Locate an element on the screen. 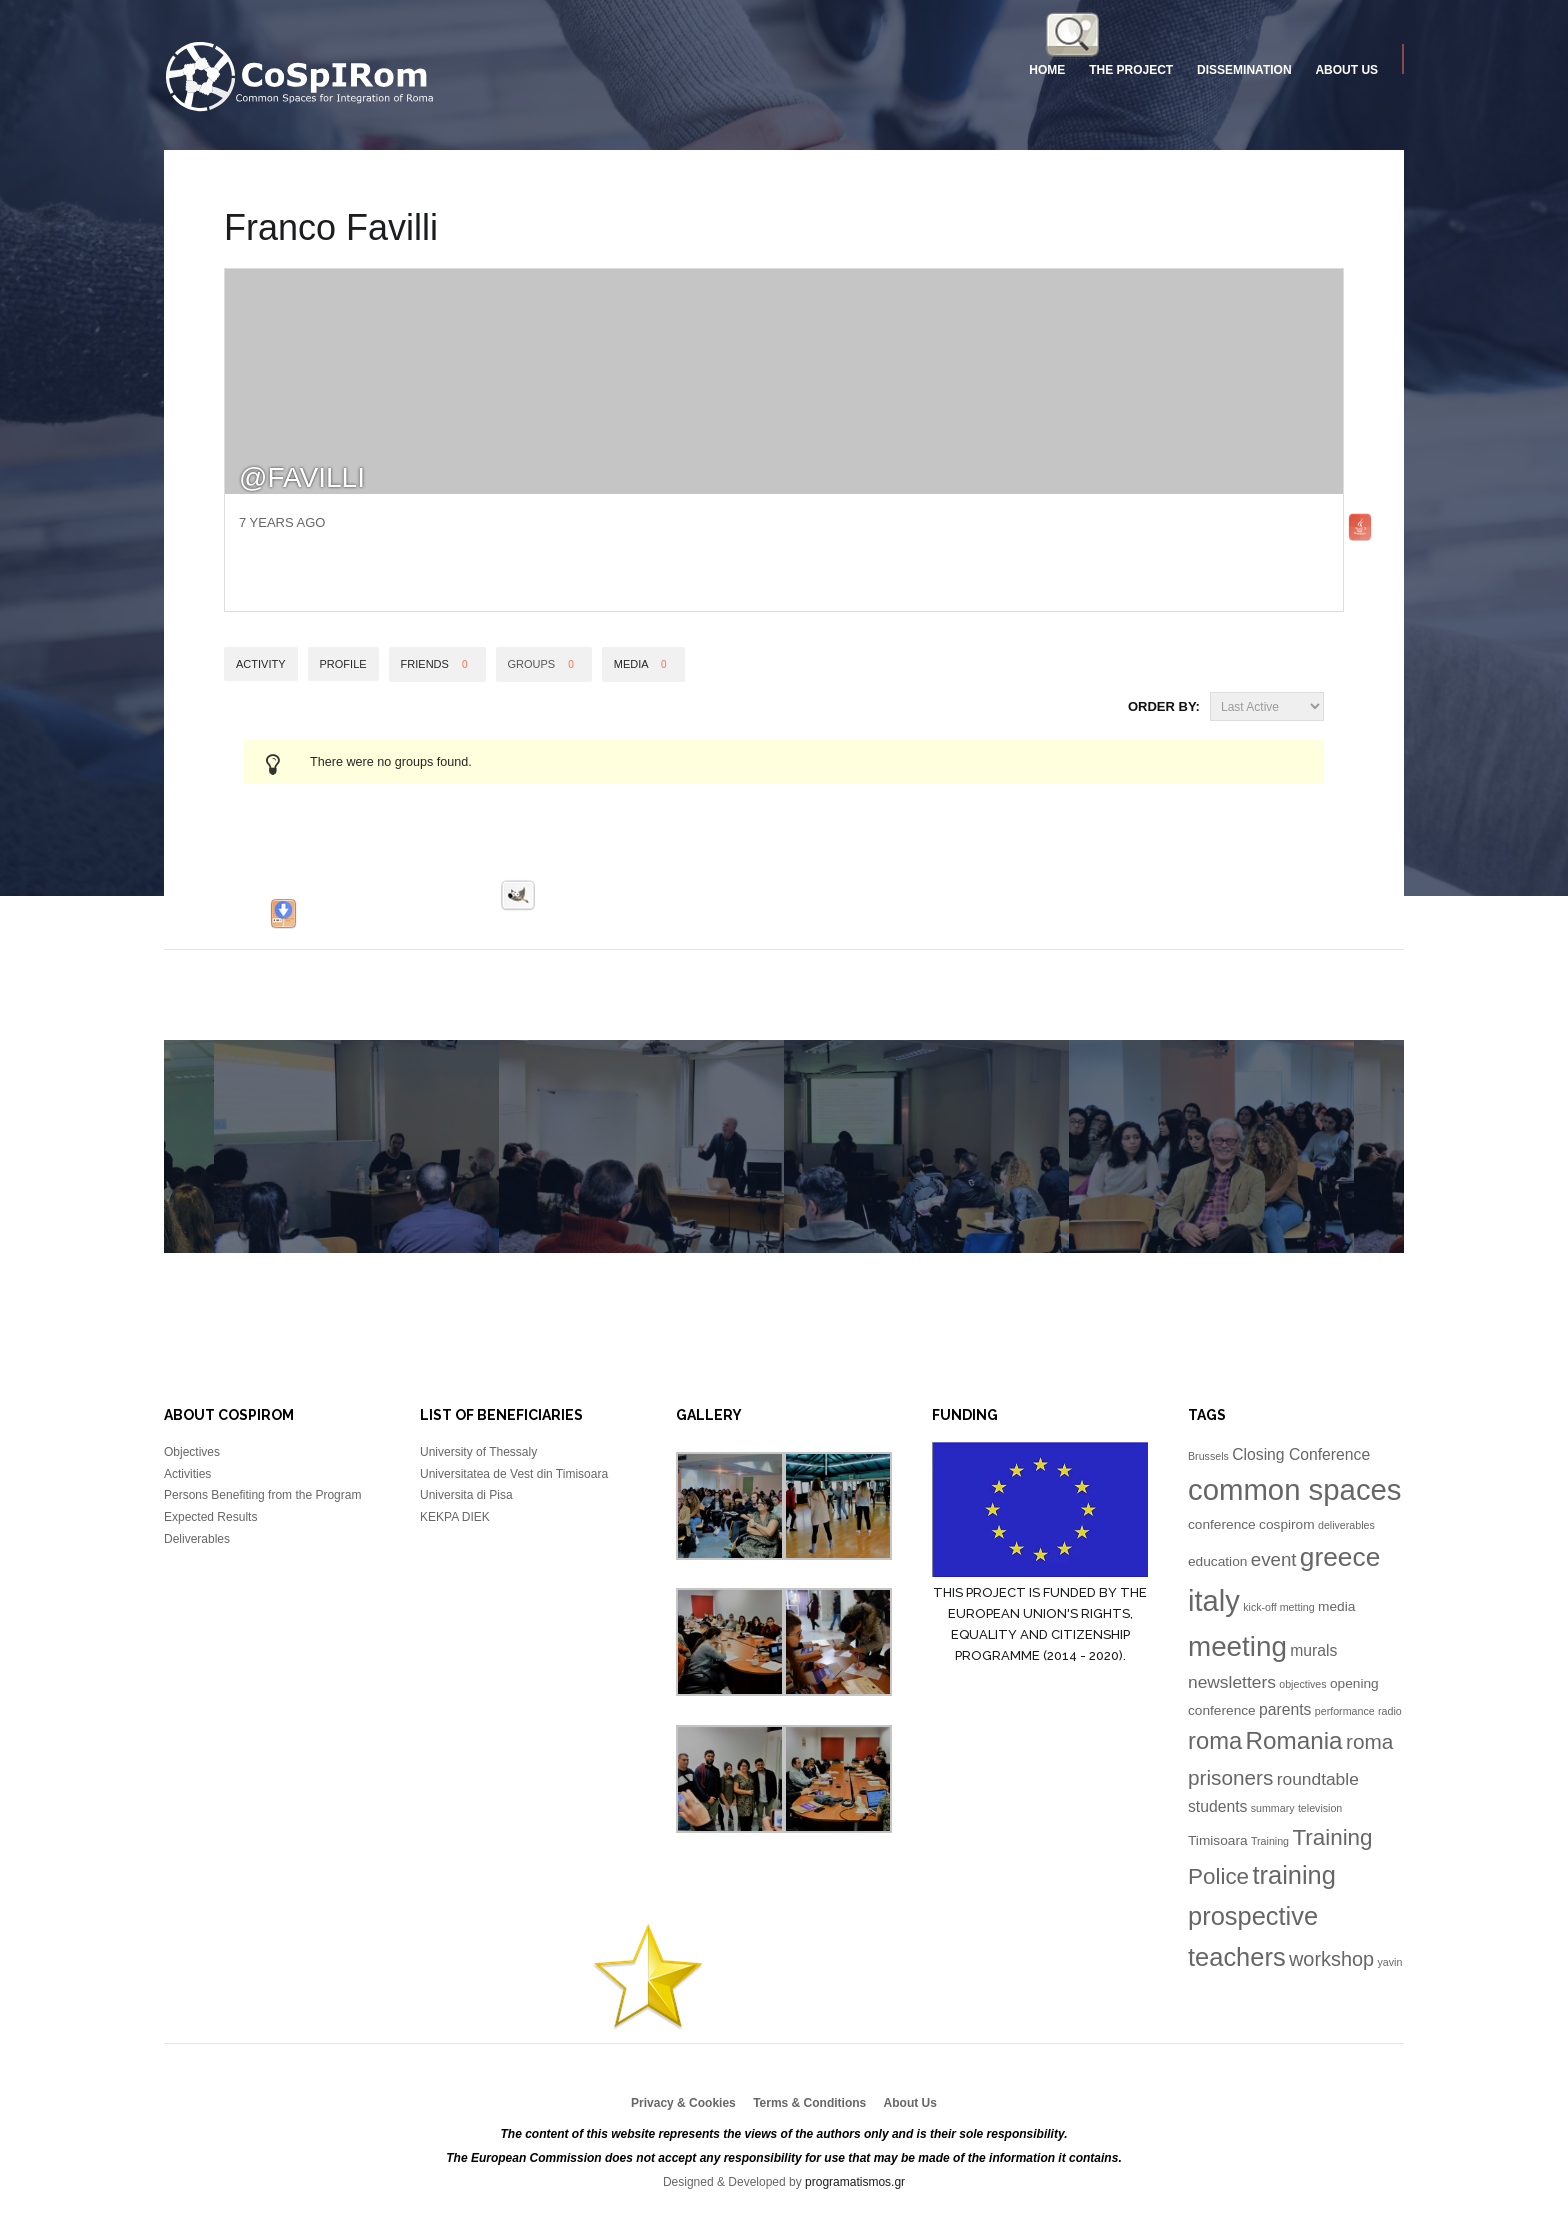 This screenshot has height=2214, width=1568. java archive file (.jar) is located at coordinates (1360, 527).